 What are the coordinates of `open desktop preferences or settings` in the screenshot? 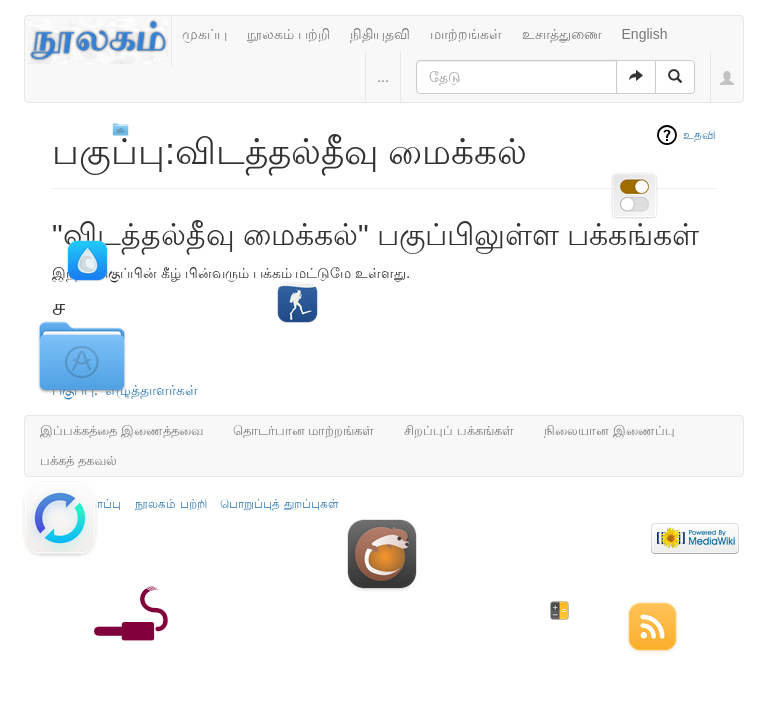 It's located at (634, 195).